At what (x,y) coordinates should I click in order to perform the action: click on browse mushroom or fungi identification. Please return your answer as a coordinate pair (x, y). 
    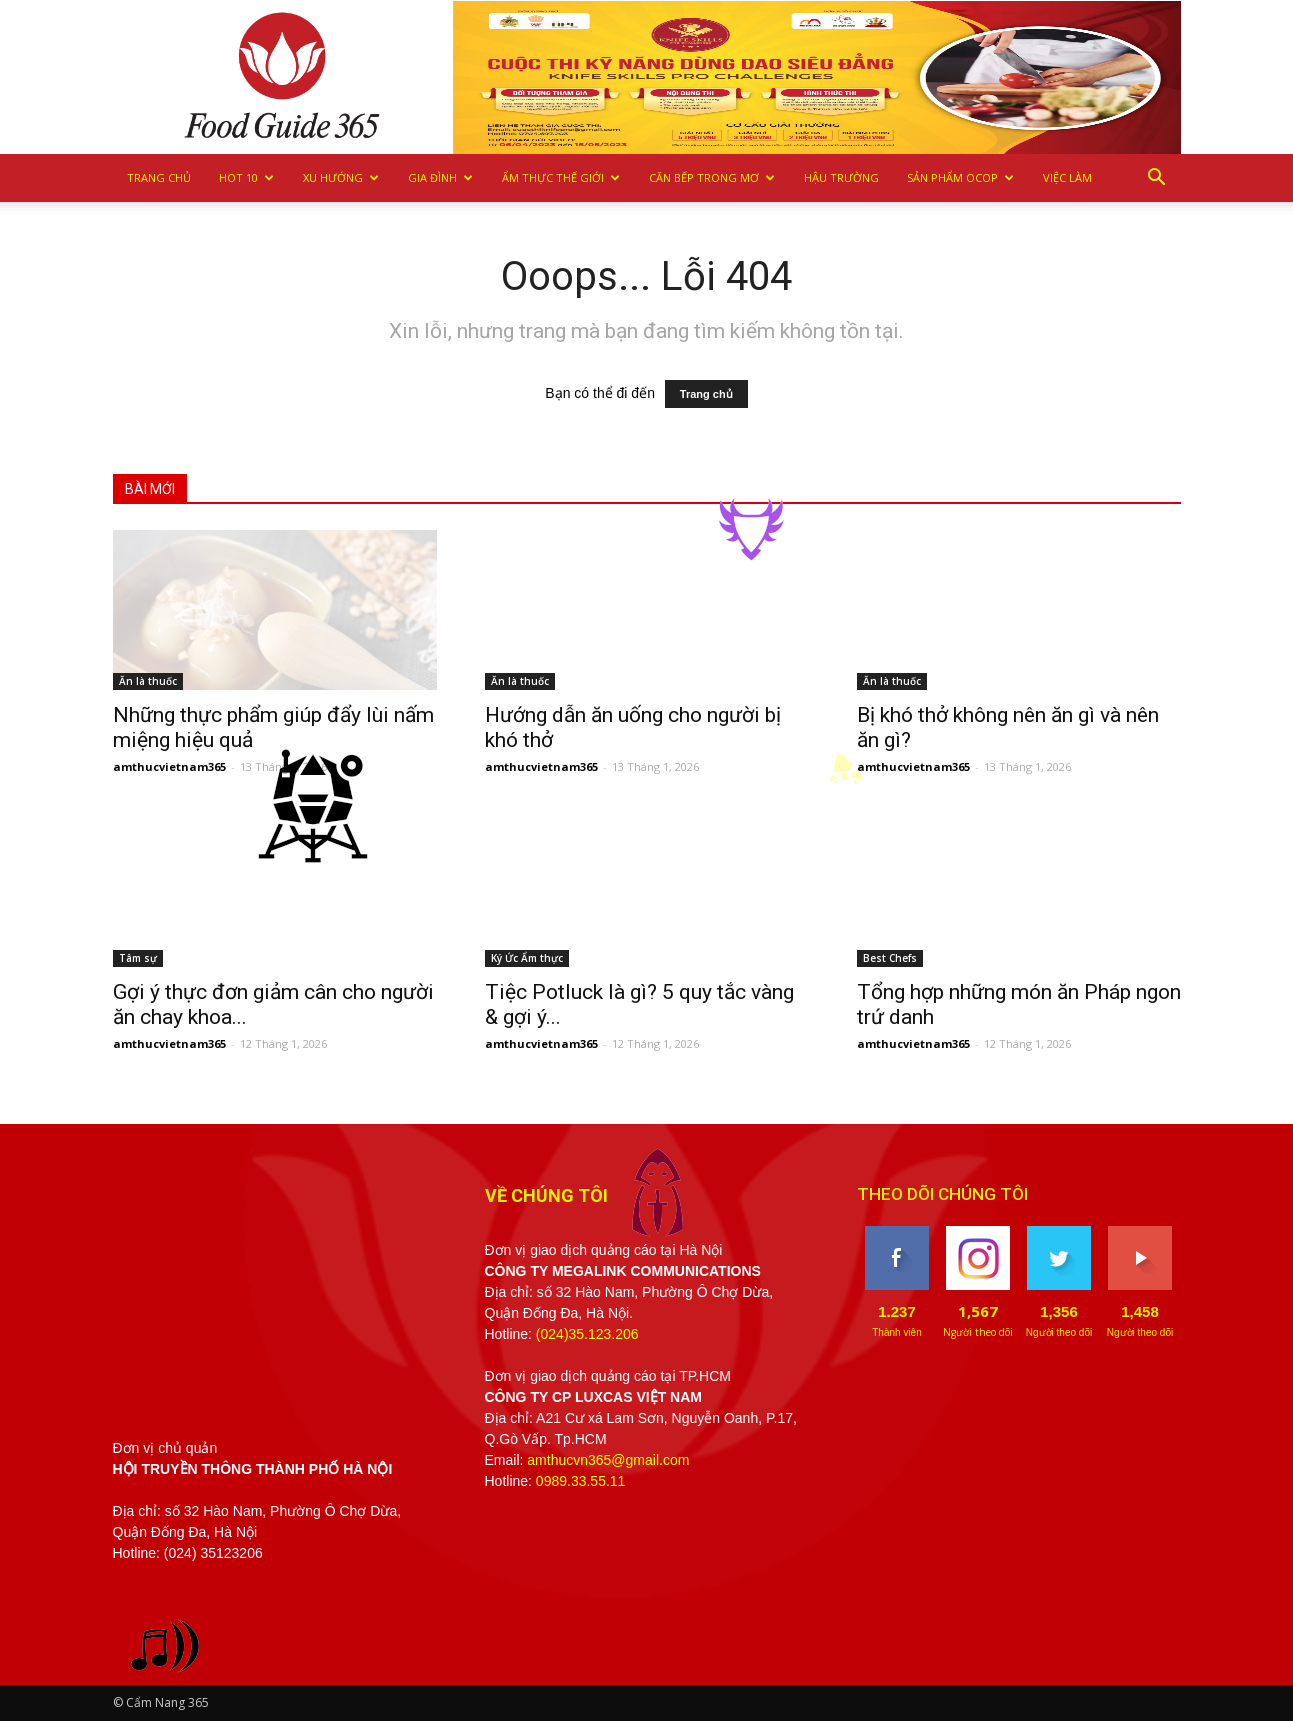
    Looking at the image, I should click on (846, 769).